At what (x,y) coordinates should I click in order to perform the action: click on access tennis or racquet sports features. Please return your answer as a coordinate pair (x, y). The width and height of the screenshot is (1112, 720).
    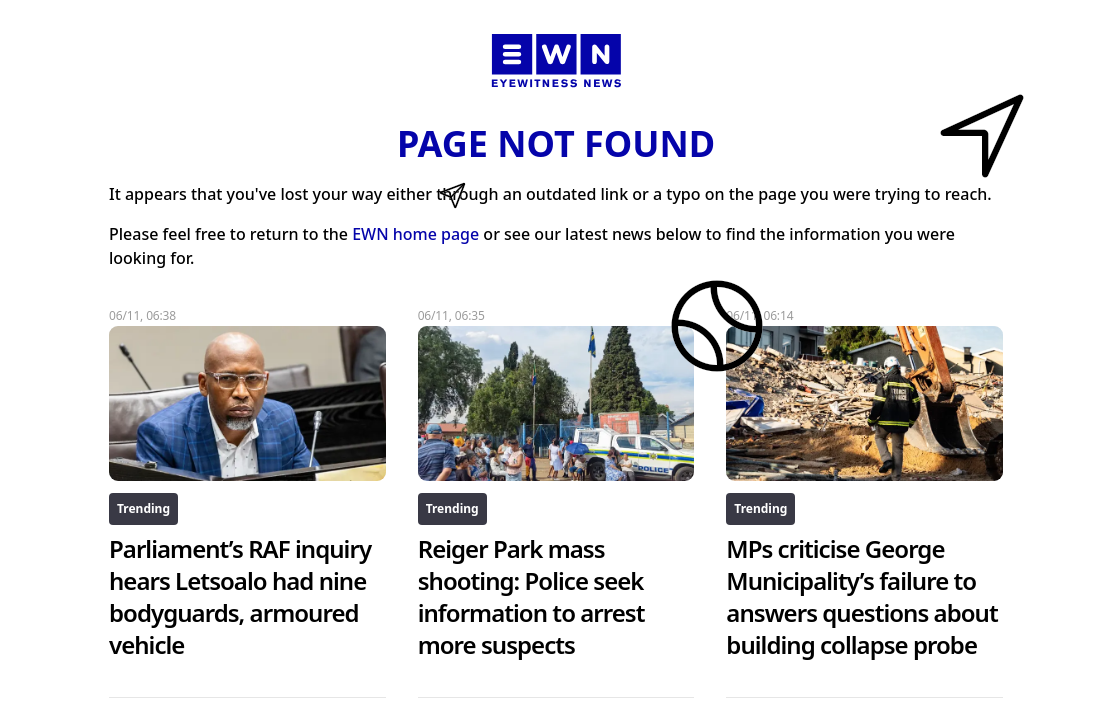
    Looking at the image, I should click on (717, 326).